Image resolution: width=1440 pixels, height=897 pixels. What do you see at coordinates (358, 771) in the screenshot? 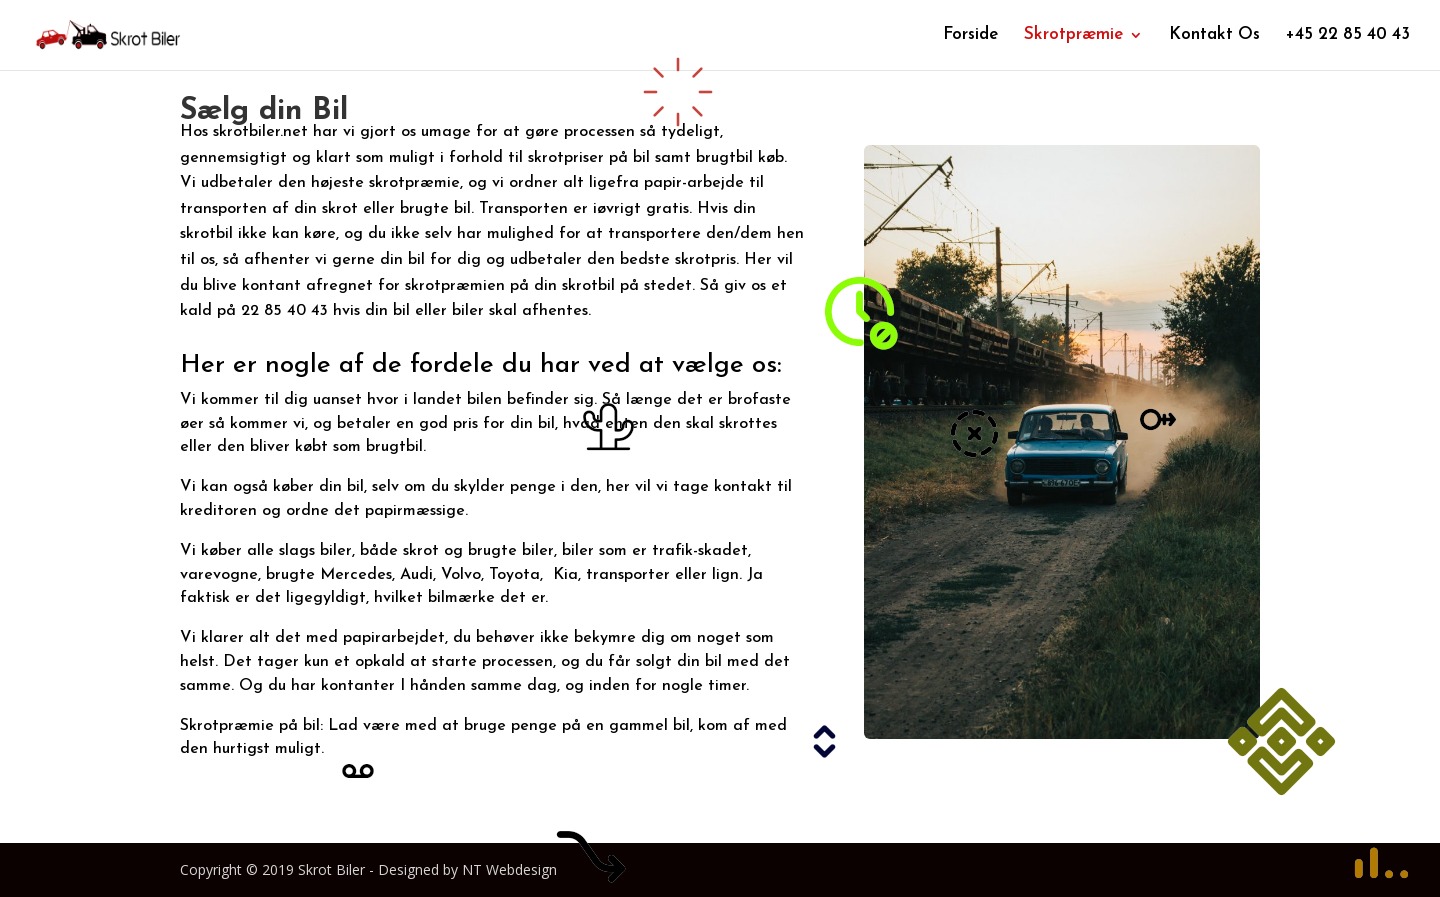
I see `access voicemail messages` at bounding box center [358, 771].